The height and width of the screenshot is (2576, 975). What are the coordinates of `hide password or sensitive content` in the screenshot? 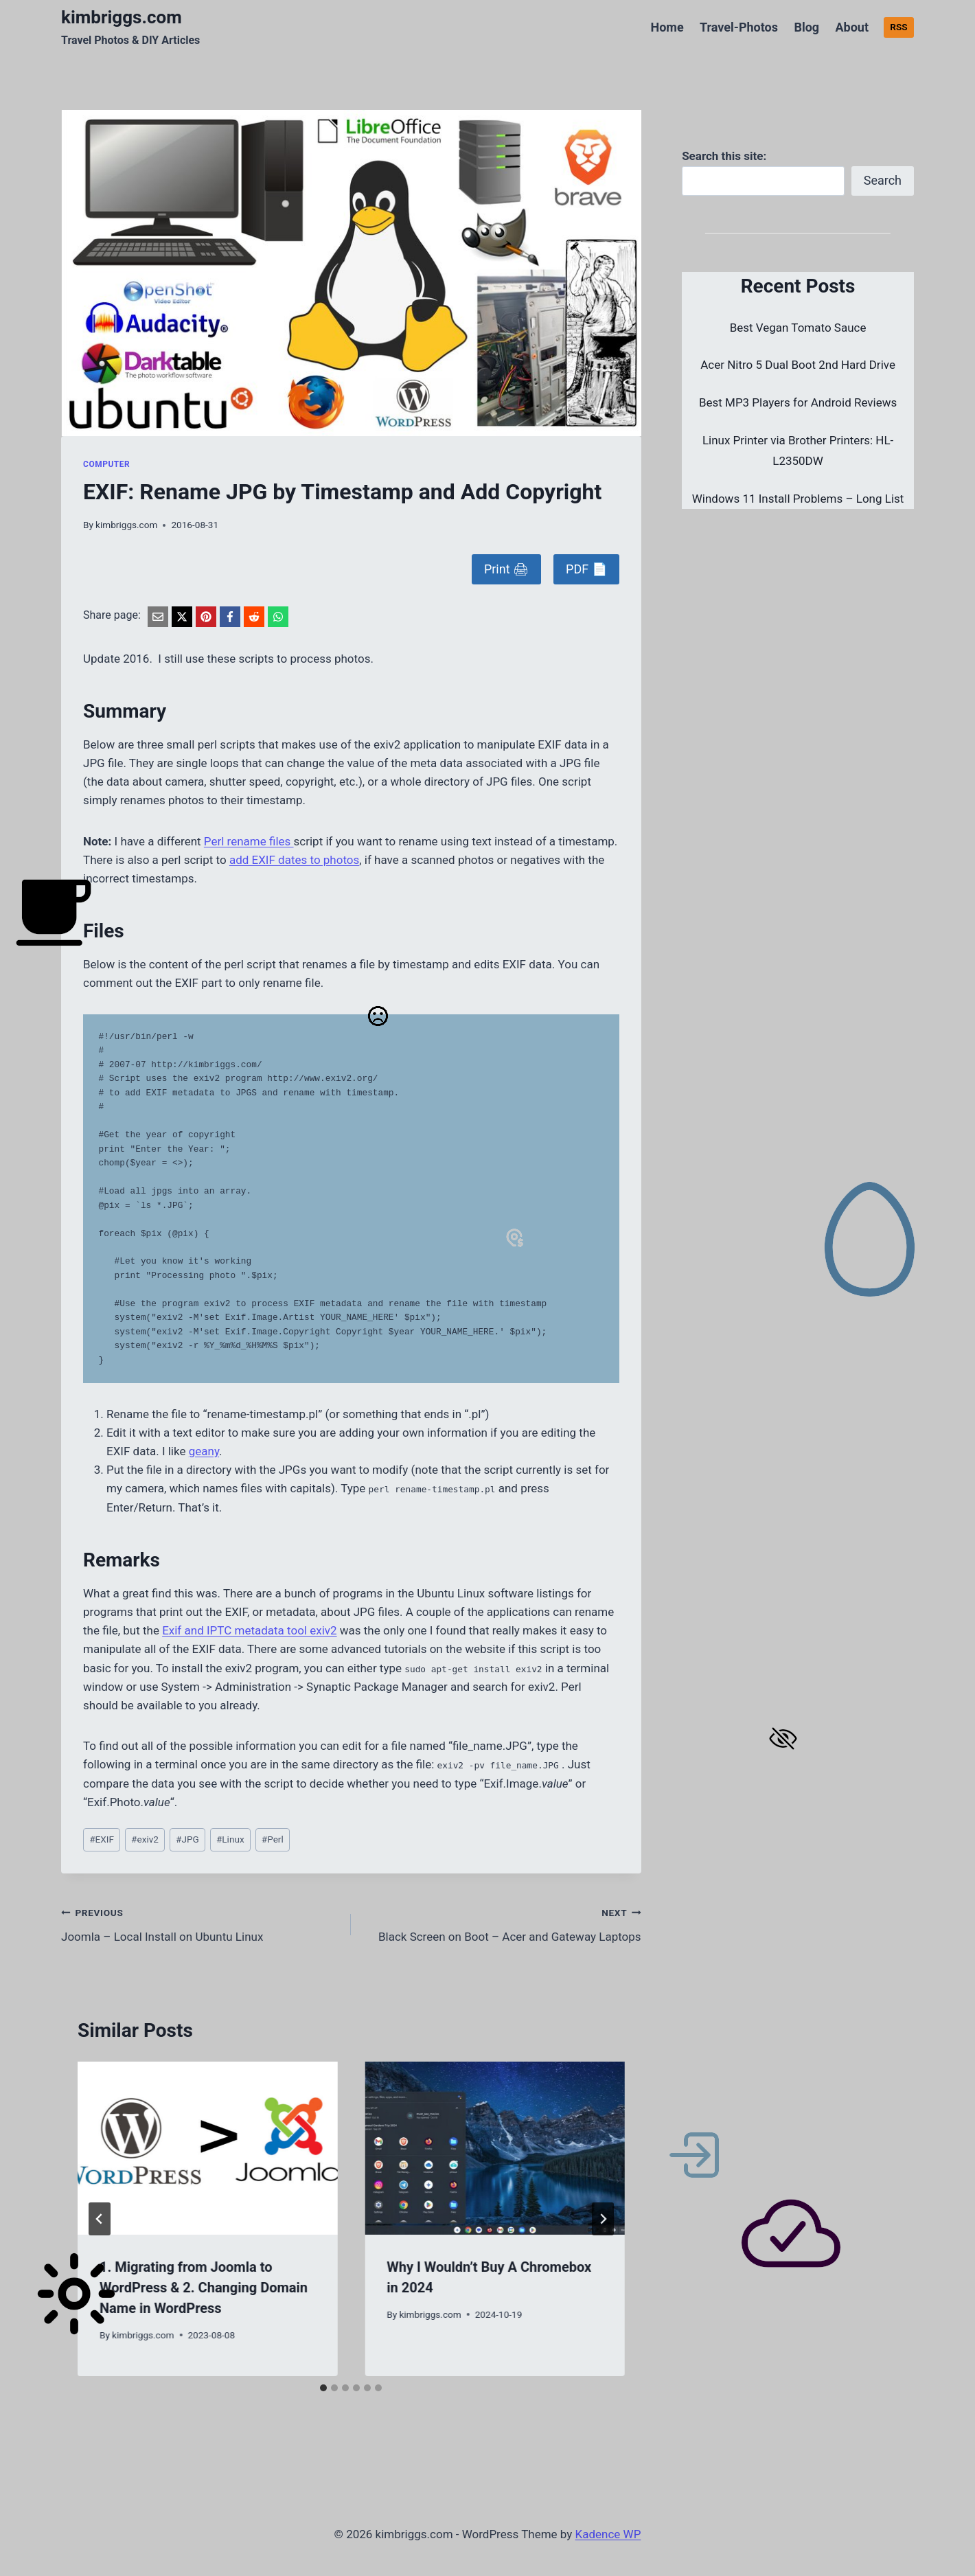 It's located at (783, 1738).